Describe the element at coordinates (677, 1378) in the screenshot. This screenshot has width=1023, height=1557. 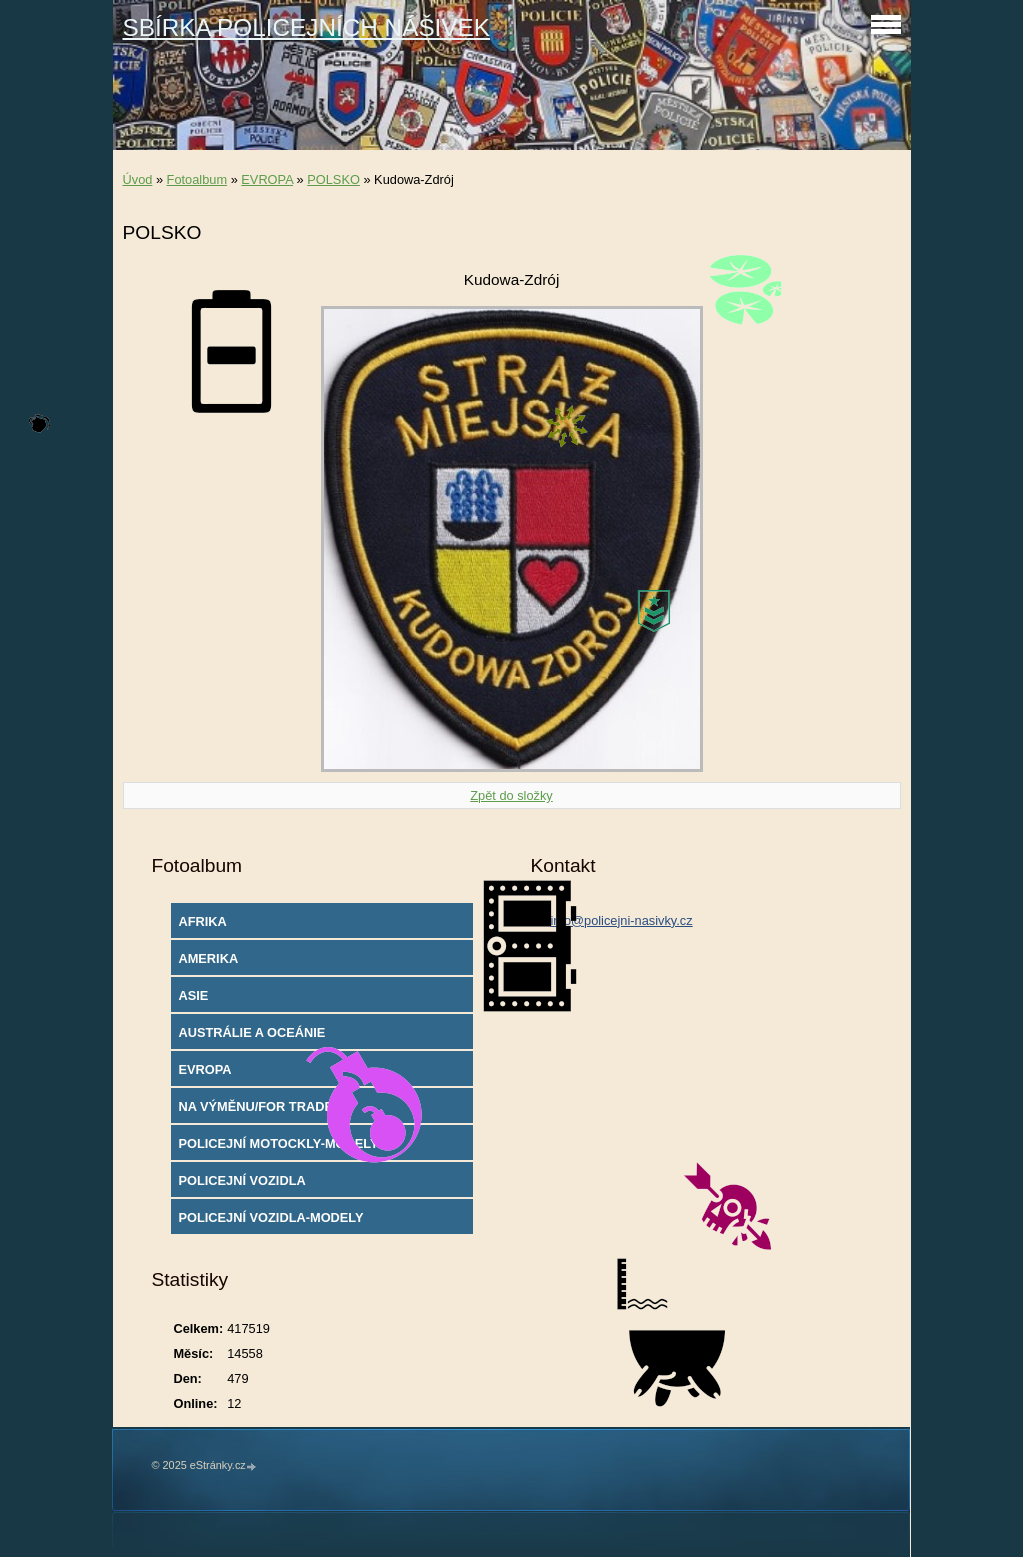
I see `indicates dairy or milk-related content` at that location.